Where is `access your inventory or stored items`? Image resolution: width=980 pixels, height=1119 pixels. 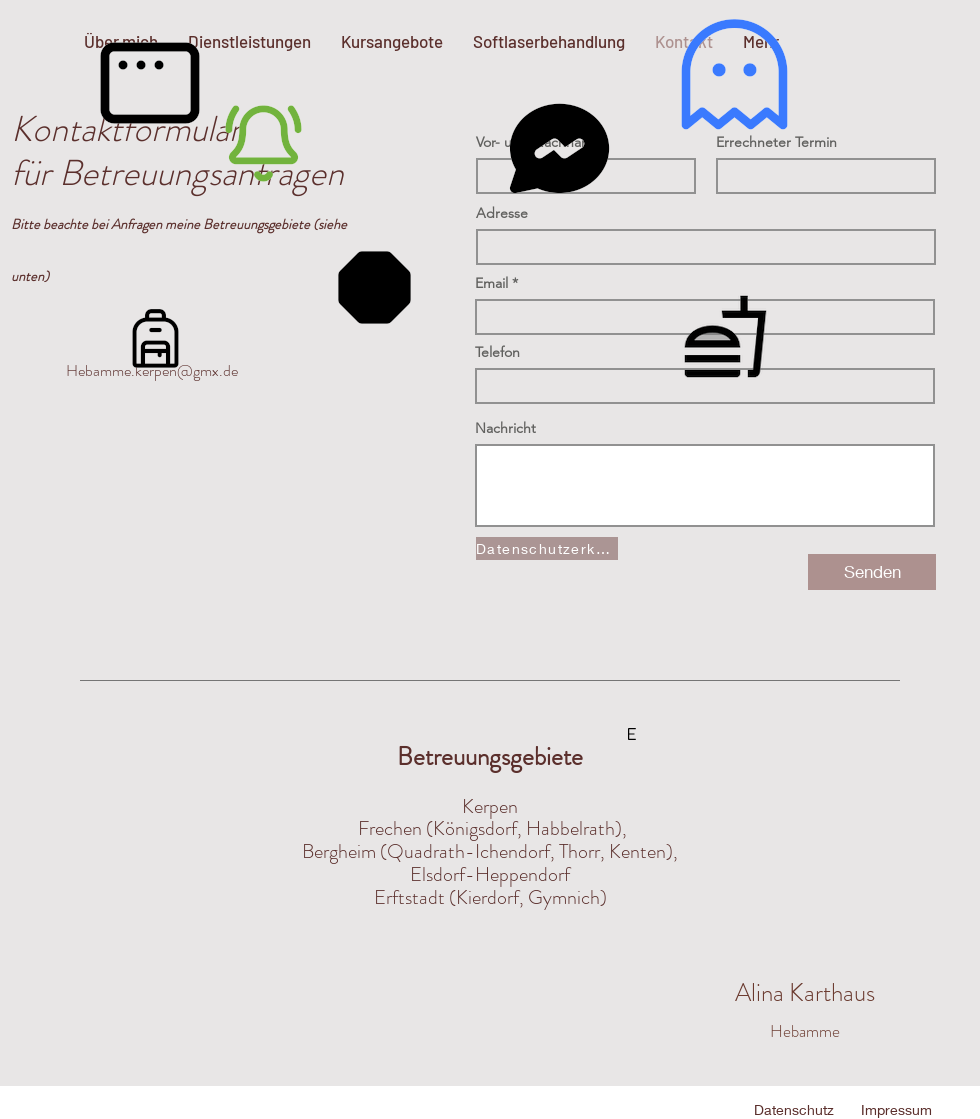
access your inventory or stored items is located at coordinates (155, 340).